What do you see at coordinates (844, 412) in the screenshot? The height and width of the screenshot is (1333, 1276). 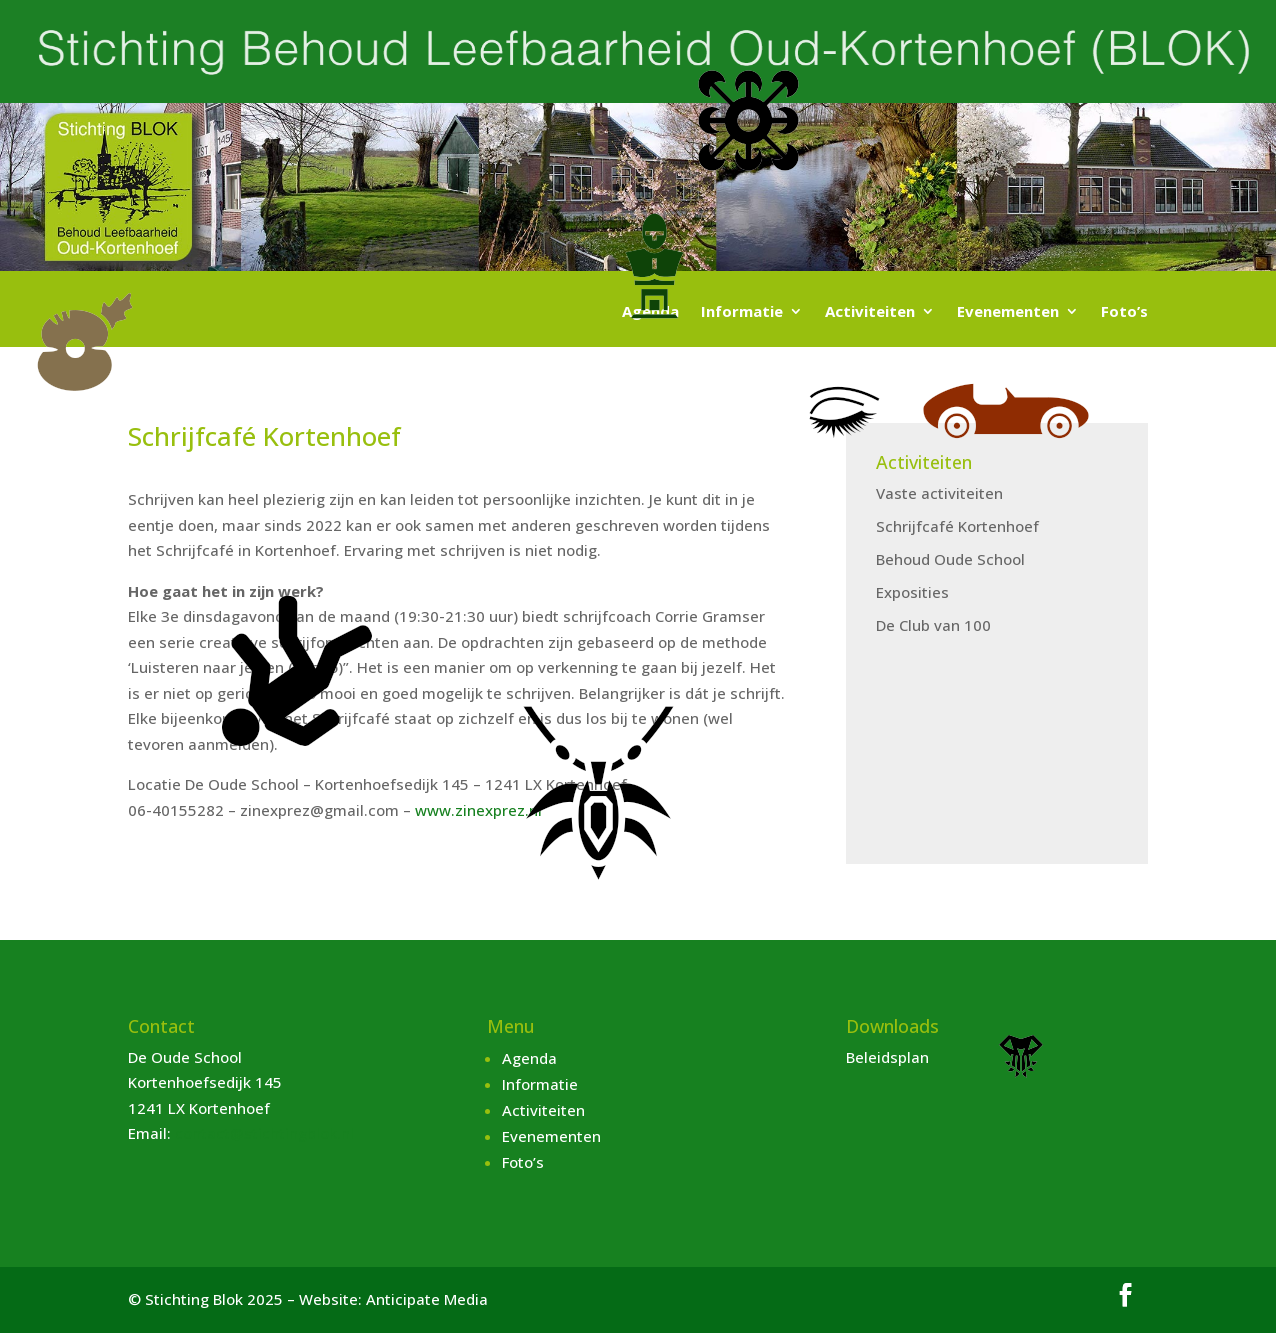 I see `access beauty or makeup settings` at bounding box center [844, 412].